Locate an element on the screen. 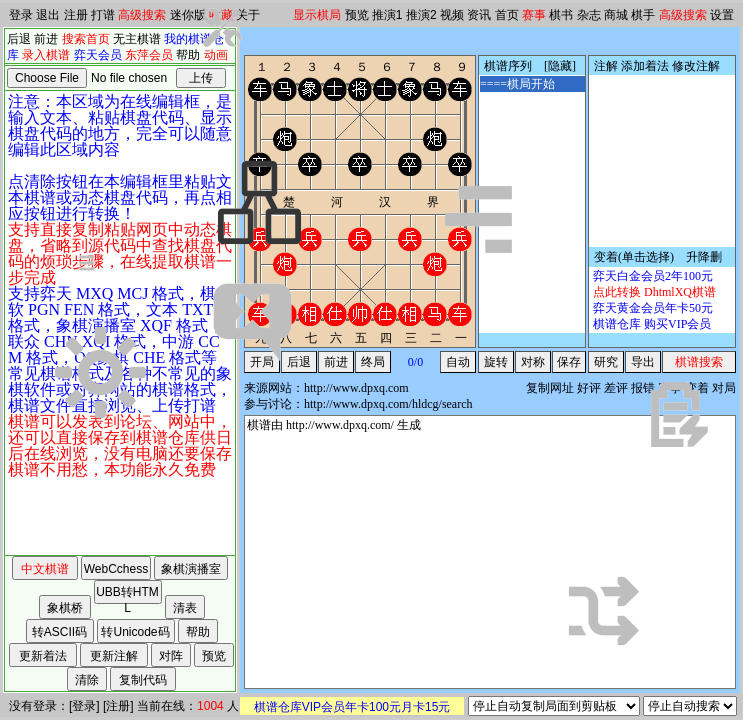 This screenshot has height=720, width=743. battery fully charged and currently charging is located at coordinates (675, 414).